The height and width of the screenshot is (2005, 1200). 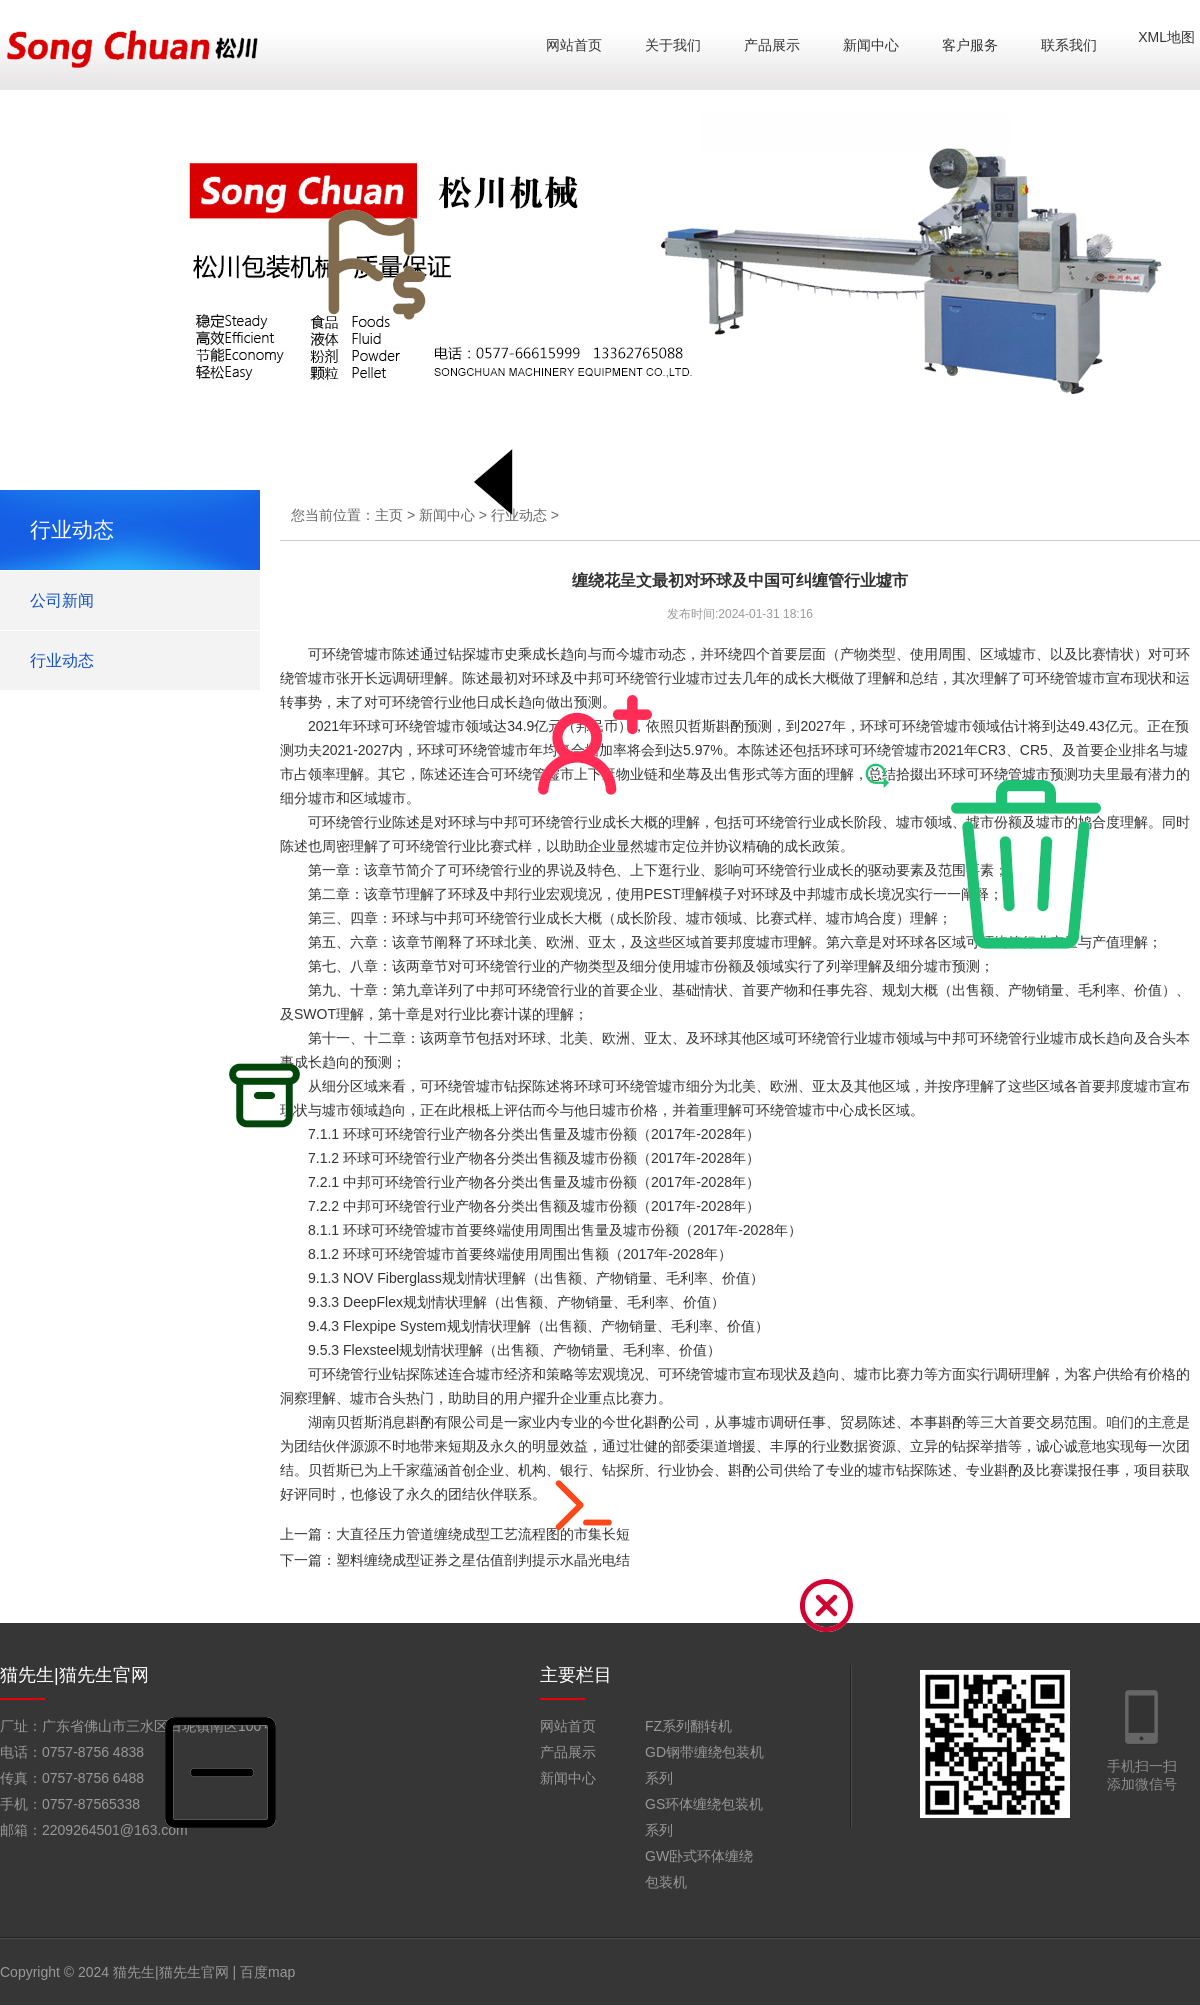 I want to click on remove item from diff comparison, so click(x=220, y=1772).